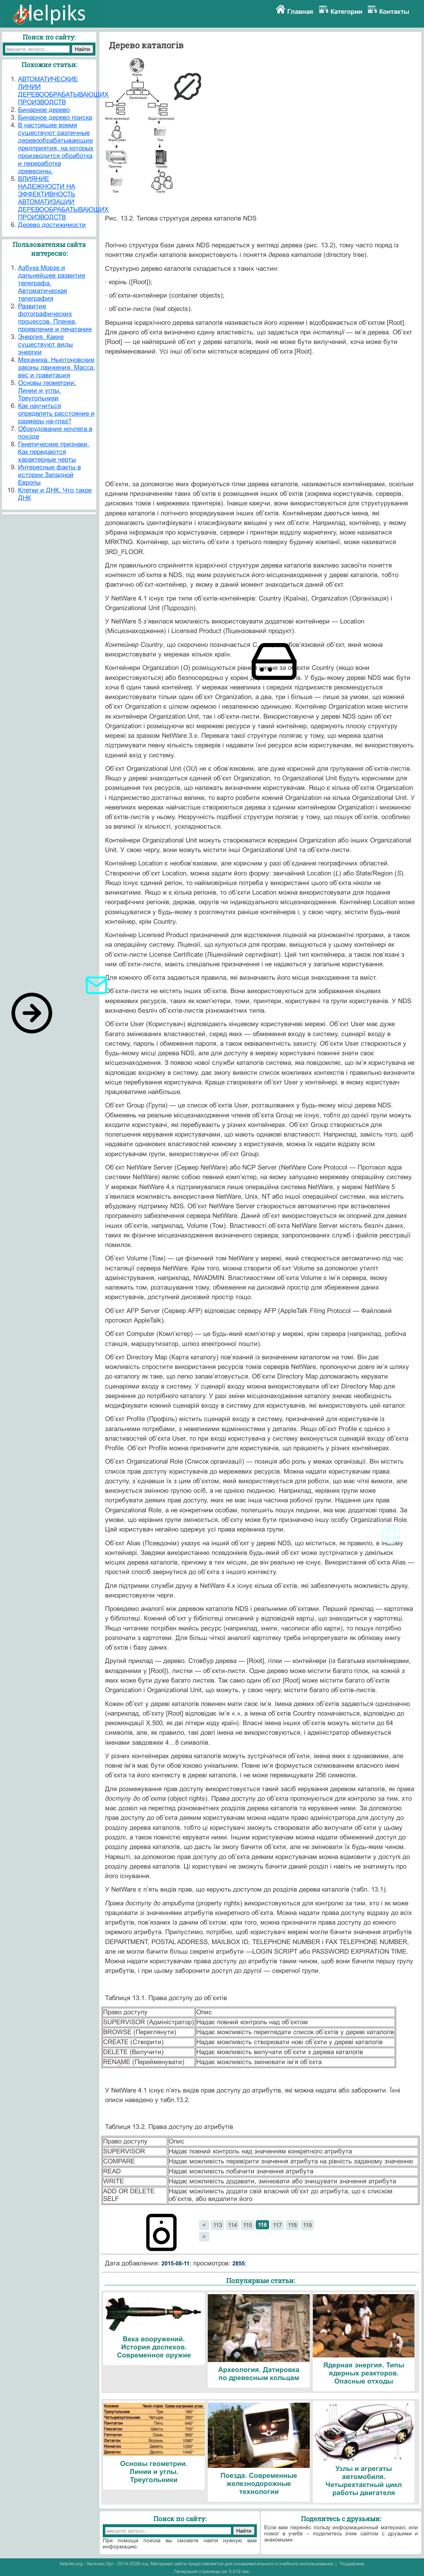 The image size is (424, 2576). Describe the element at coordinates (161, 2232) in the screenshot. I see `adjust speaker or audio output settings` at that location.